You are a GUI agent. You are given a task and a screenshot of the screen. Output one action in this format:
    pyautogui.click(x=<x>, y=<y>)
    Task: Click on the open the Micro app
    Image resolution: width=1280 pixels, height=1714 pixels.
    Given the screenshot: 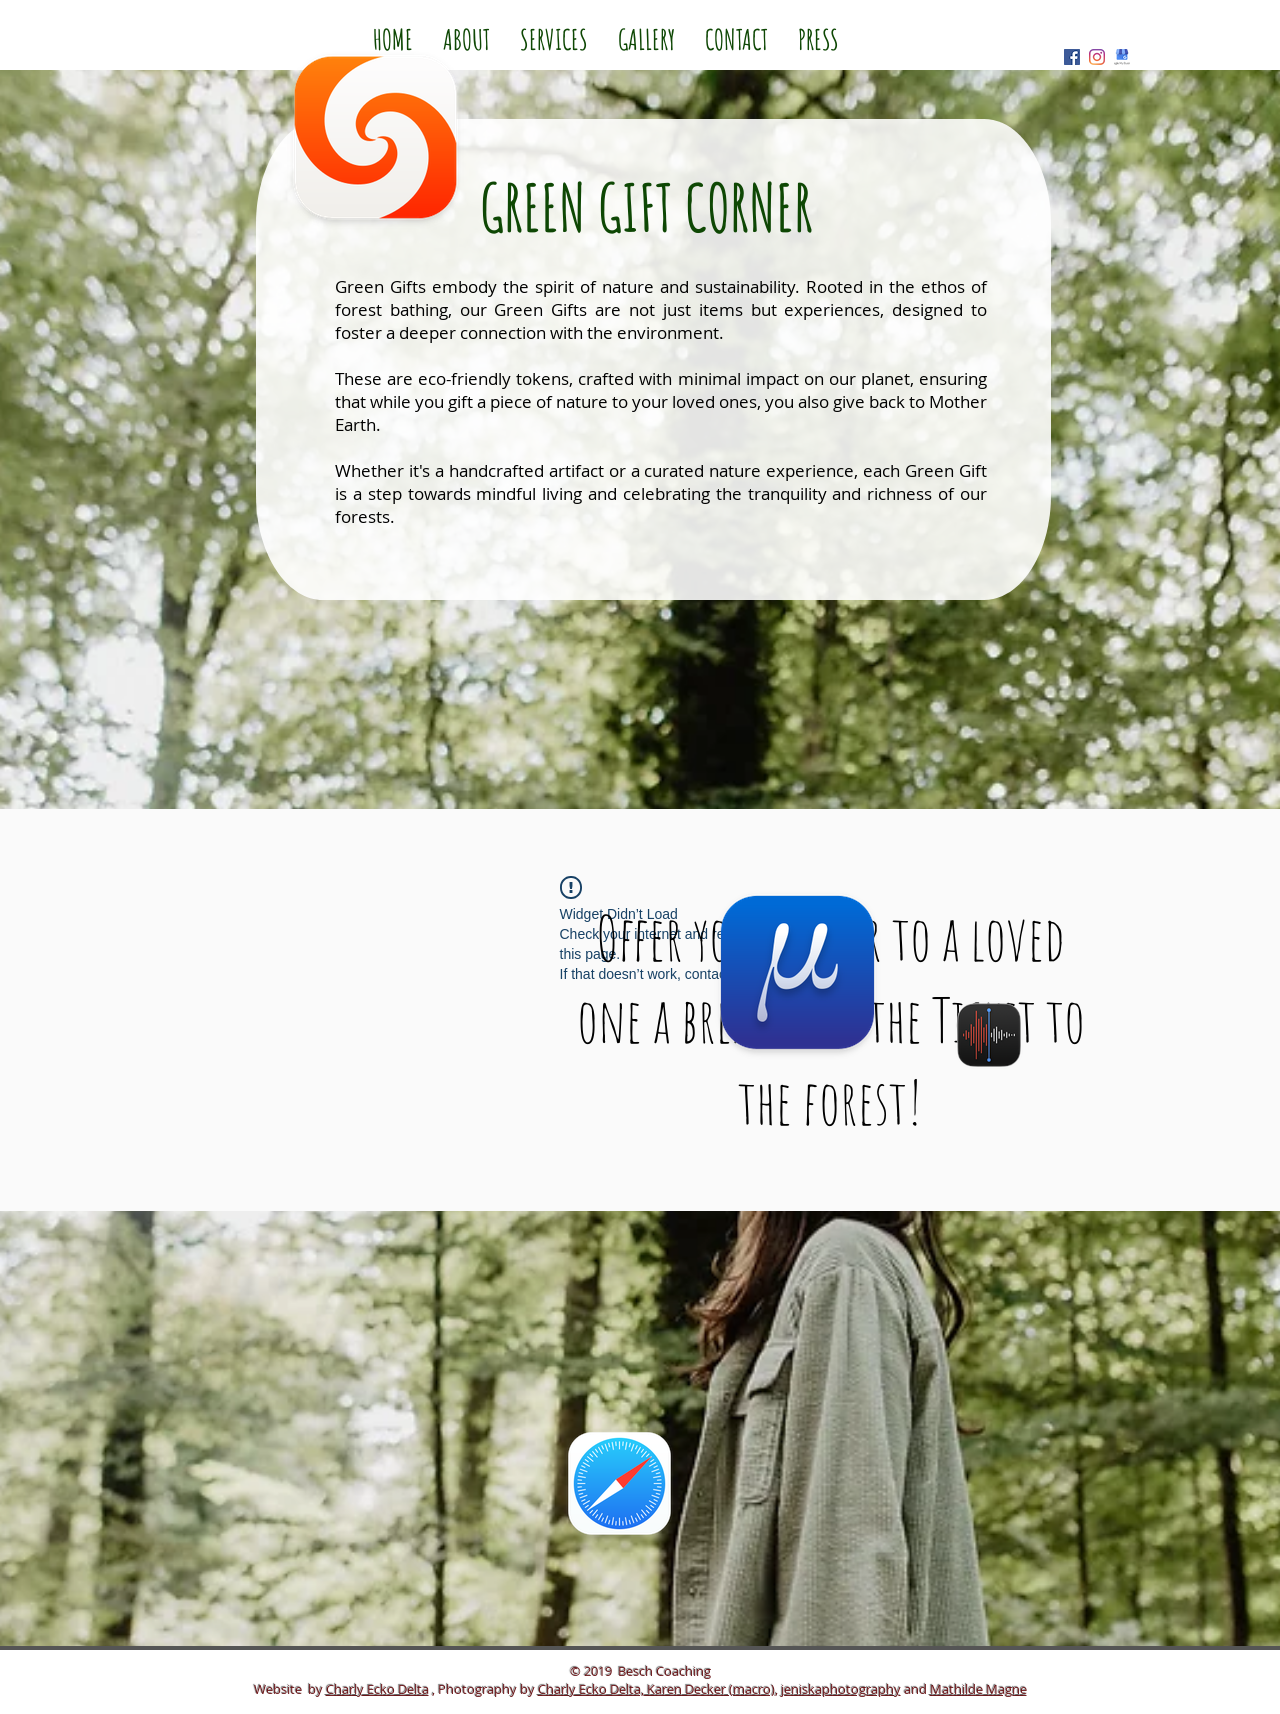 What is the action you would take?
    pyautogui.click(x=797, y=972)
    